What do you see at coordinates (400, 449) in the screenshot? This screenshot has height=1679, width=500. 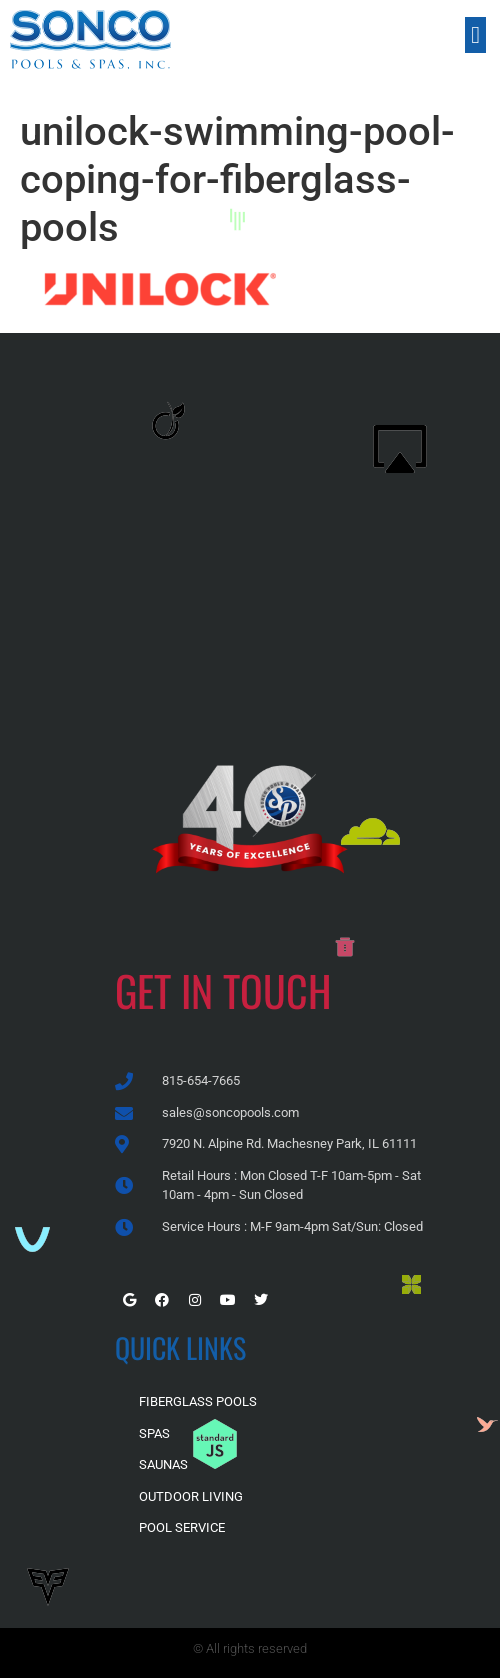 I see `stream content to an airplay-enabled device` at bounding box center [400, 449].